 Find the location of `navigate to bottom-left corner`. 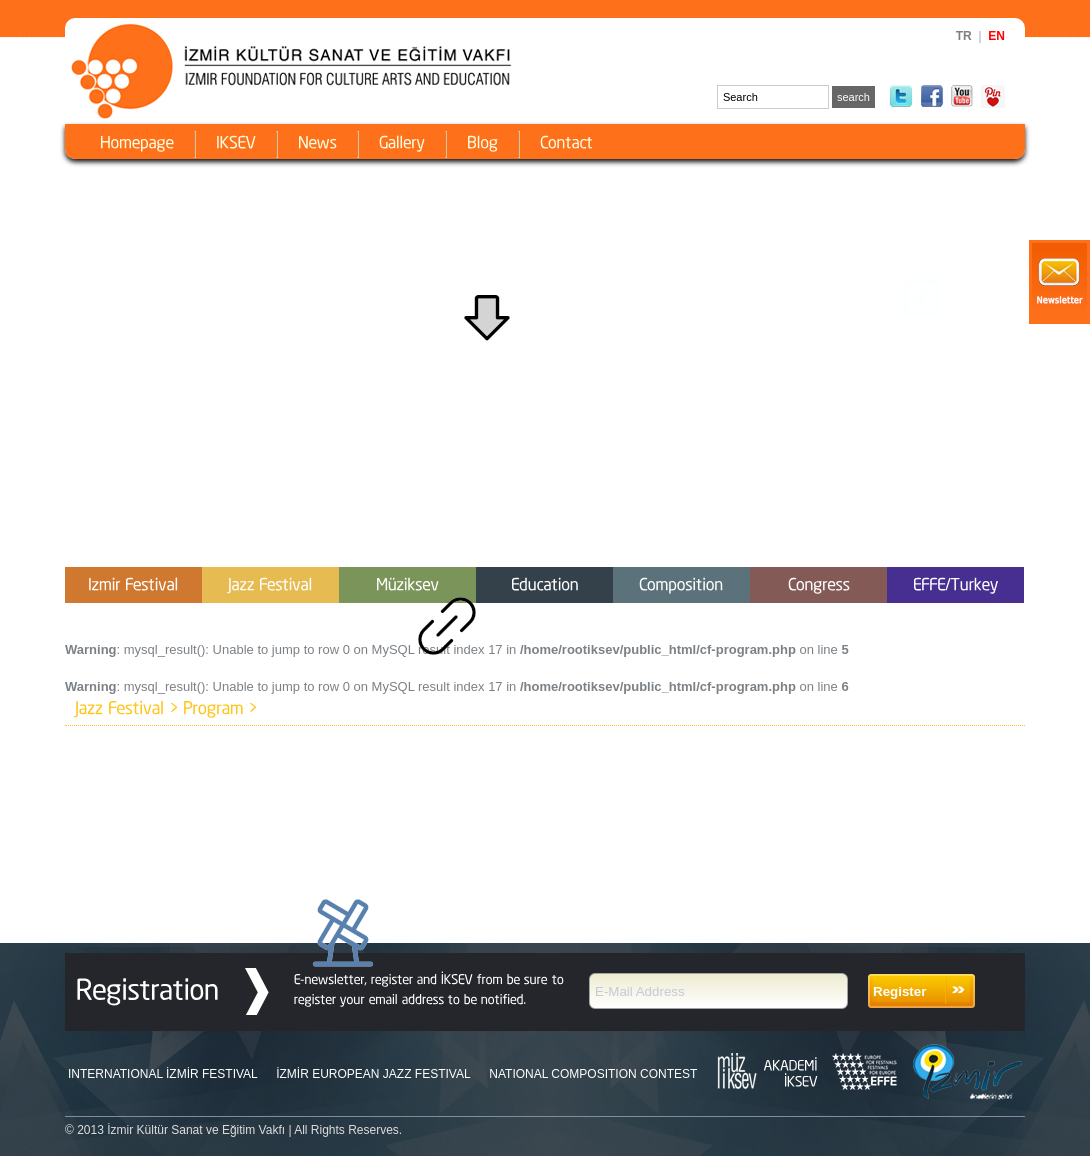

navigate to bottom-left corner is located at coordinates (921, 297).